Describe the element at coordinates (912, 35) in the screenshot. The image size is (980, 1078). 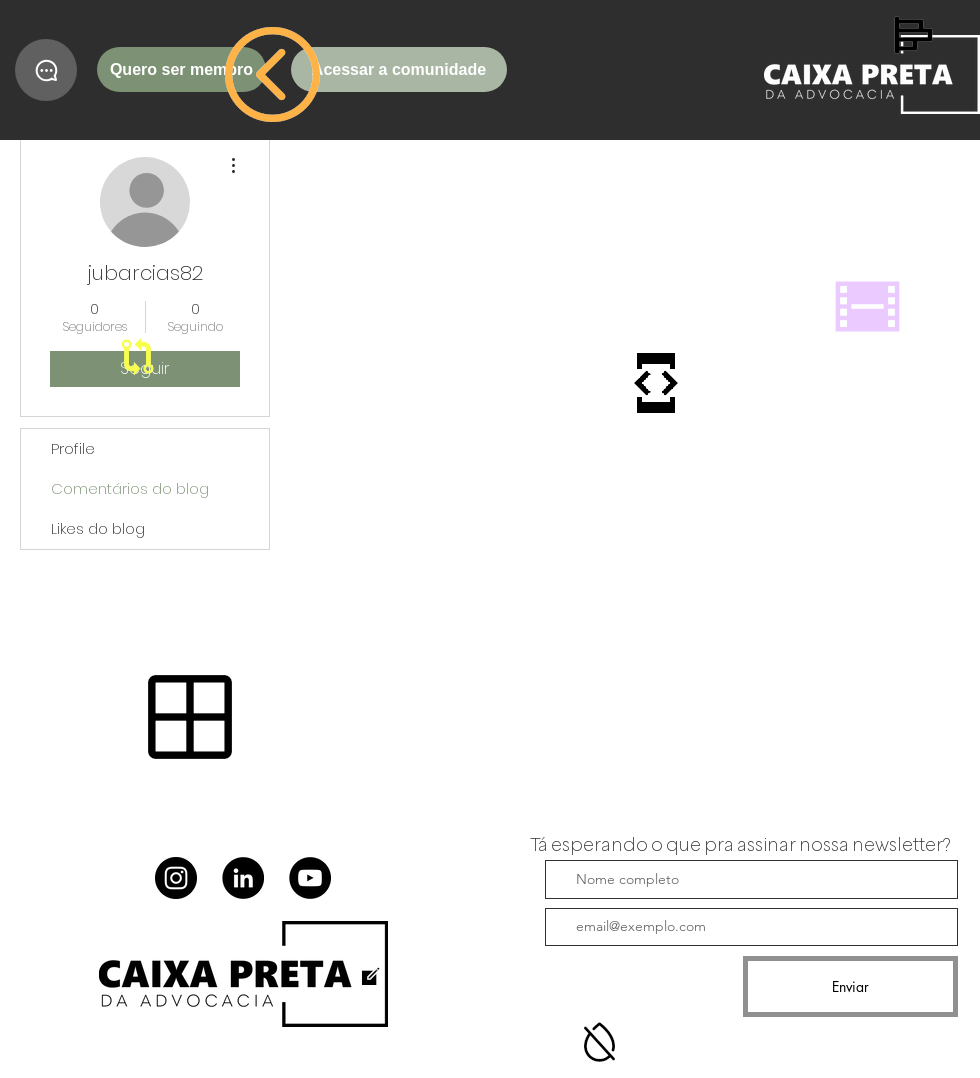
I see `view horizontal bar chart data` at that location.